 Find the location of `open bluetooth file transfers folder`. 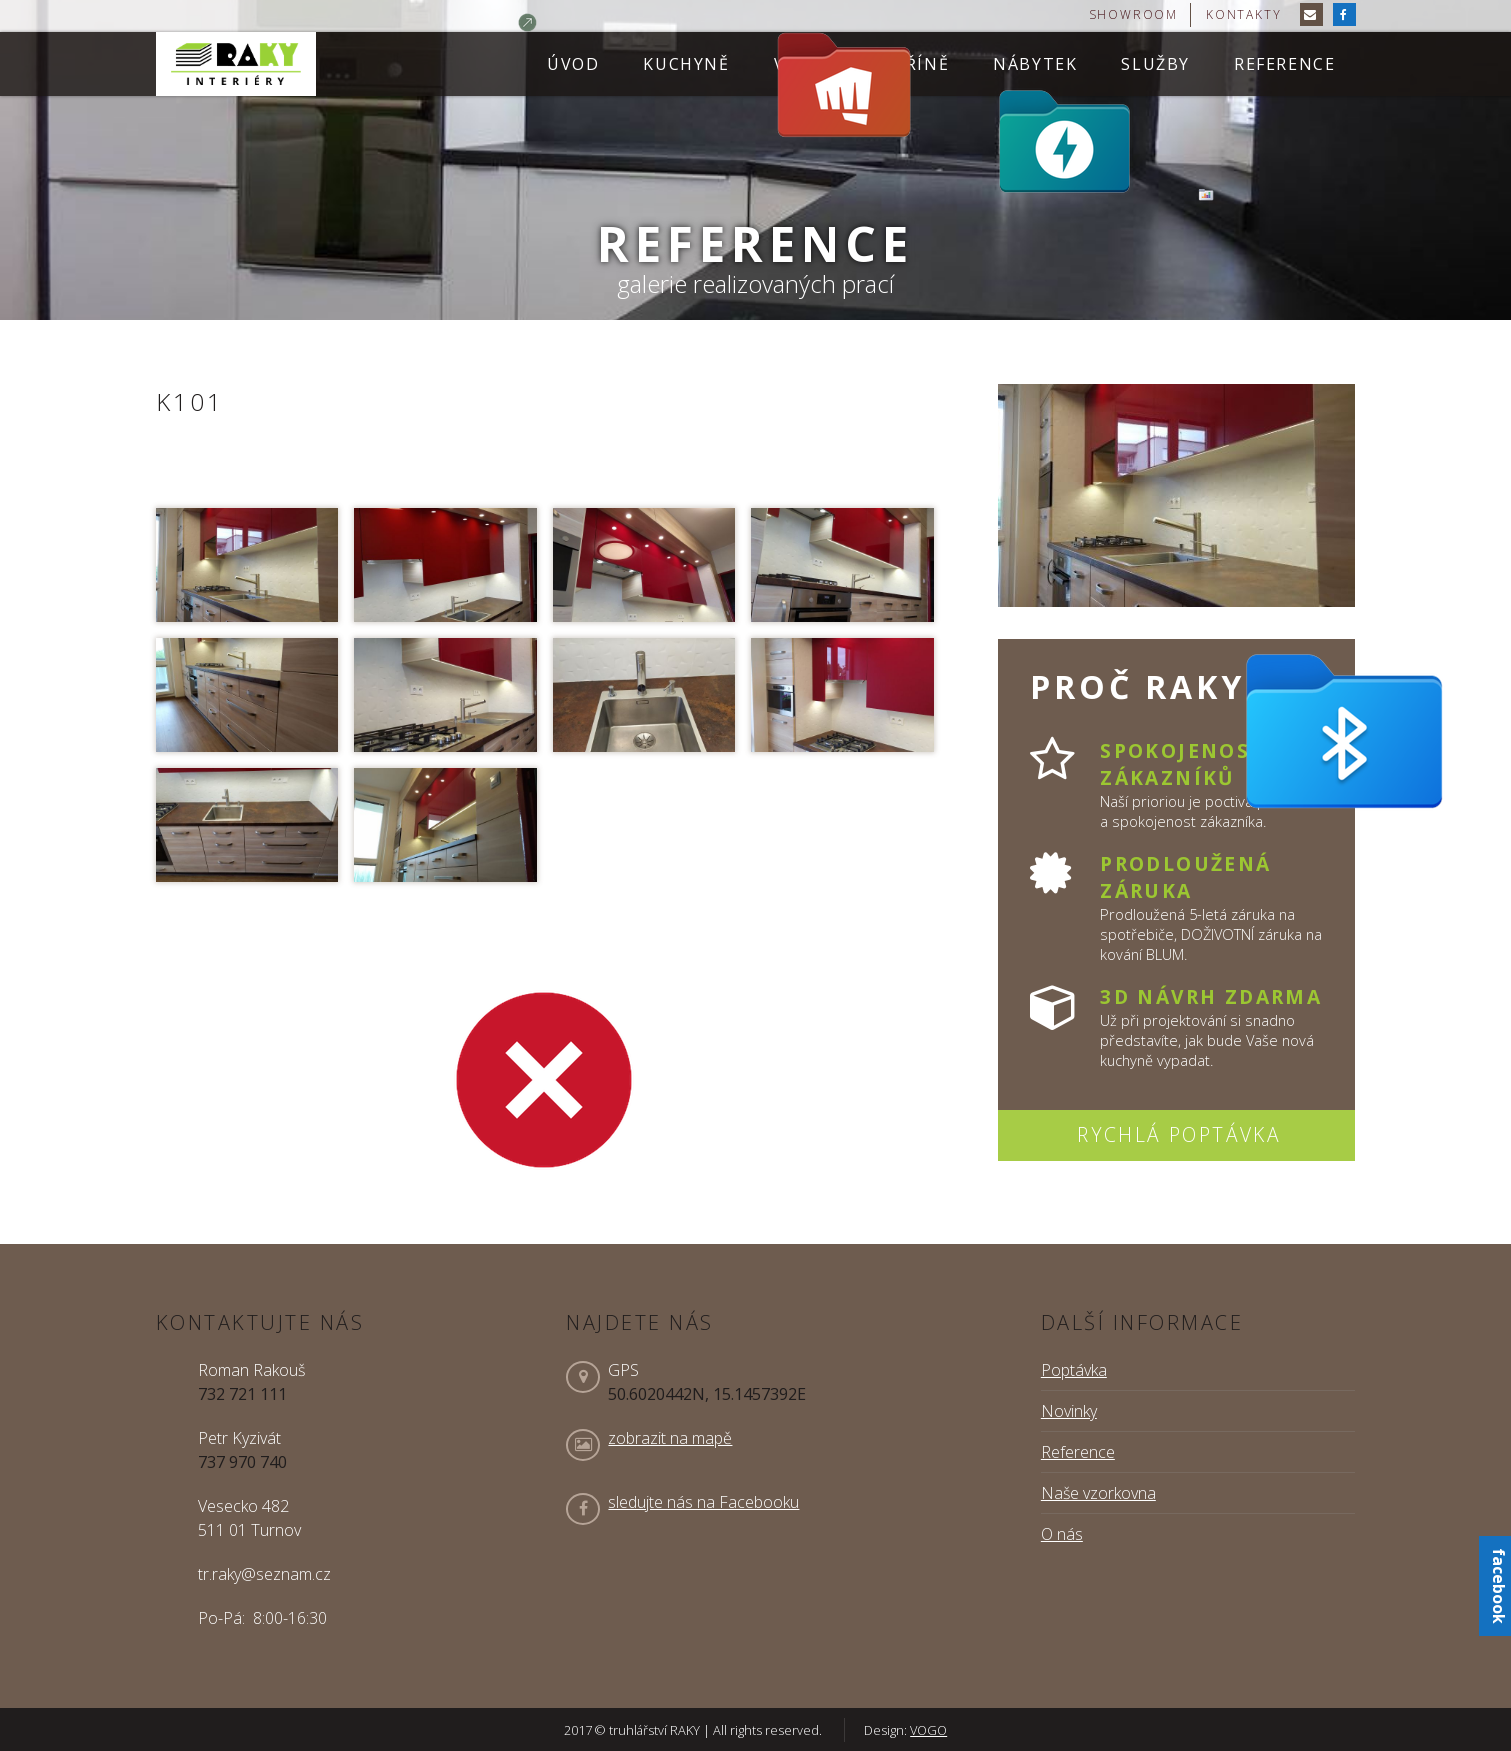

open bluetooth file transfers folder is located at coordinates (1343, 736).